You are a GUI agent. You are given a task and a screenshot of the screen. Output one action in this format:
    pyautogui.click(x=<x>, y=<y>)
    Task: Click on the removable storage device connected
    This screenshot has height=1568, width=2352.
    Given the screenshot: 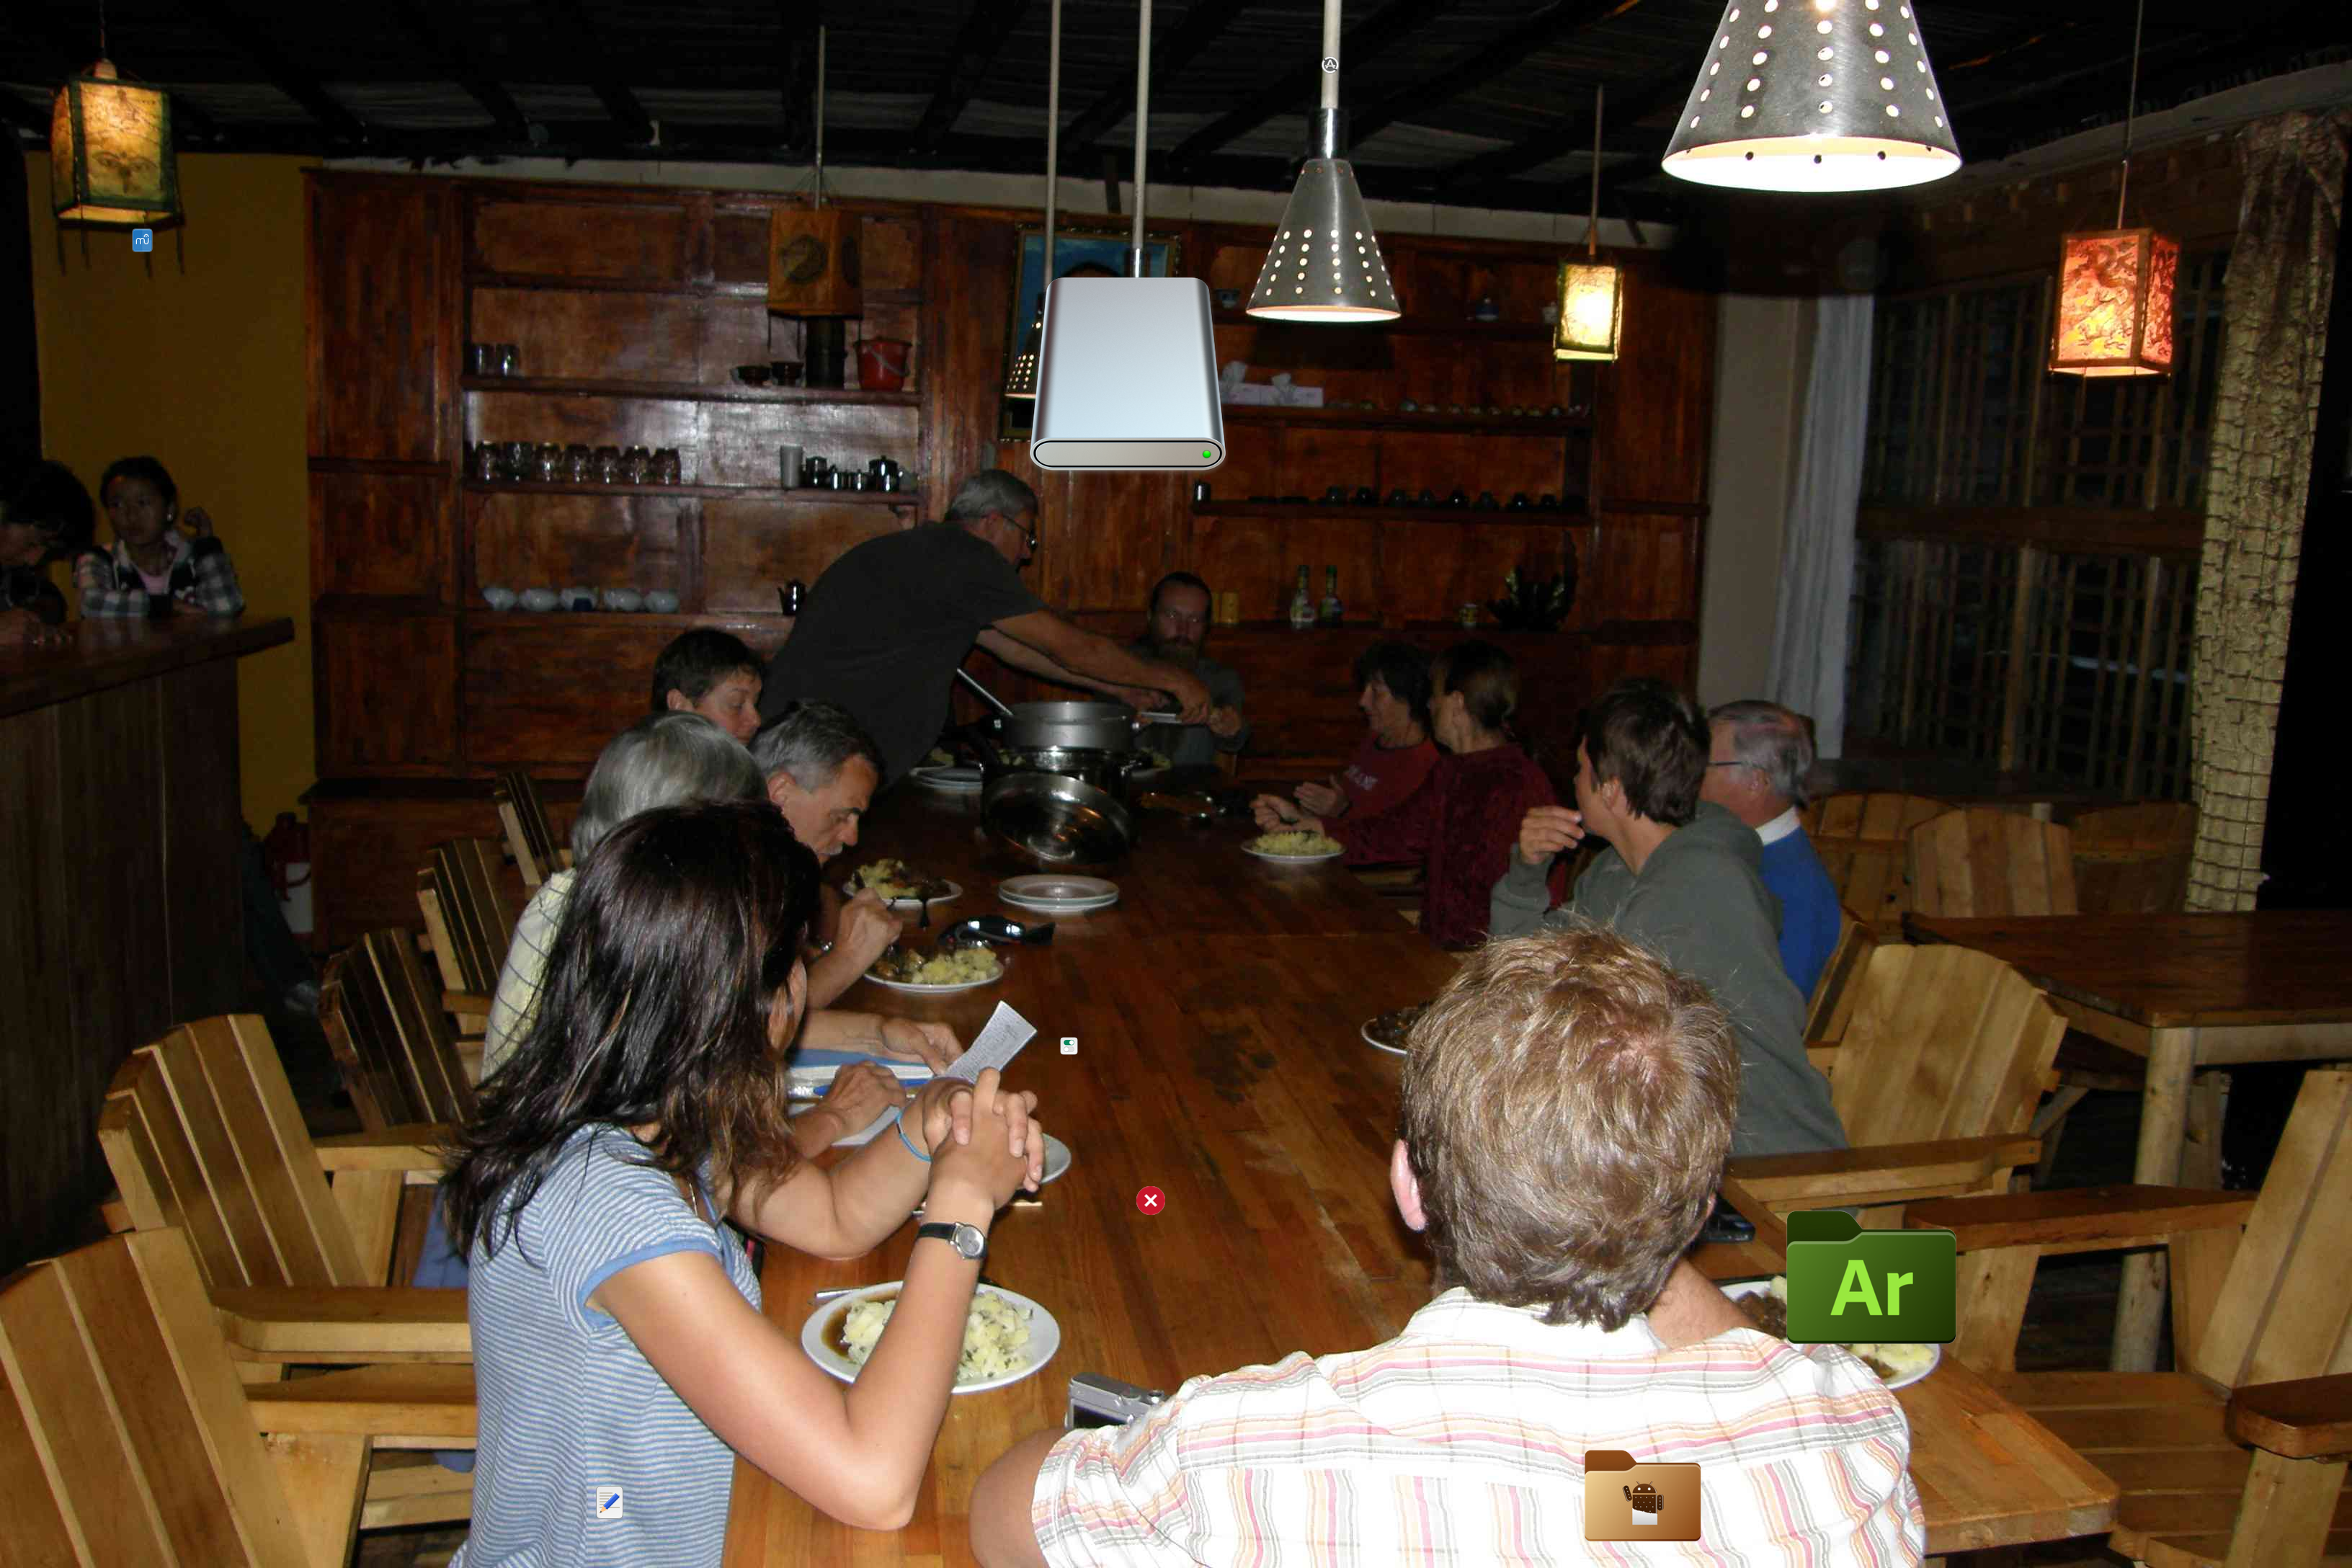 What is the action you would take?
    pyautogui.click(x=1128, y=373)
    